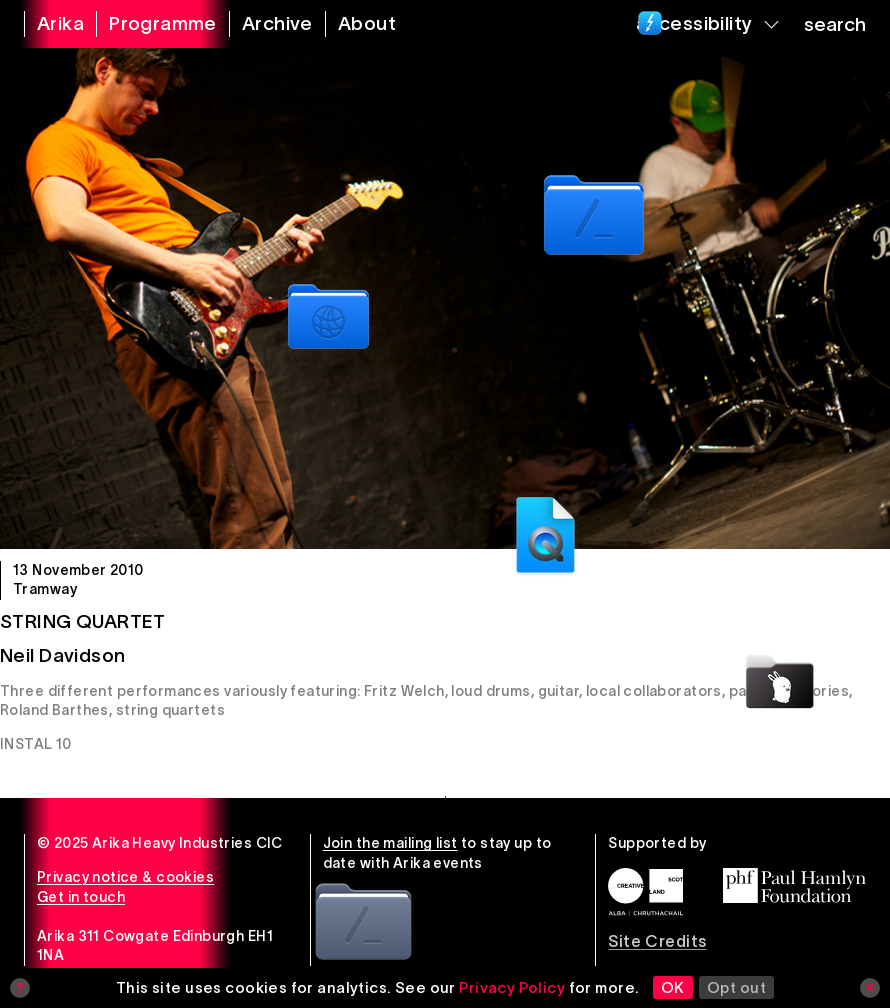  I want to click on access the root directory of your file system, so click(594, 215).